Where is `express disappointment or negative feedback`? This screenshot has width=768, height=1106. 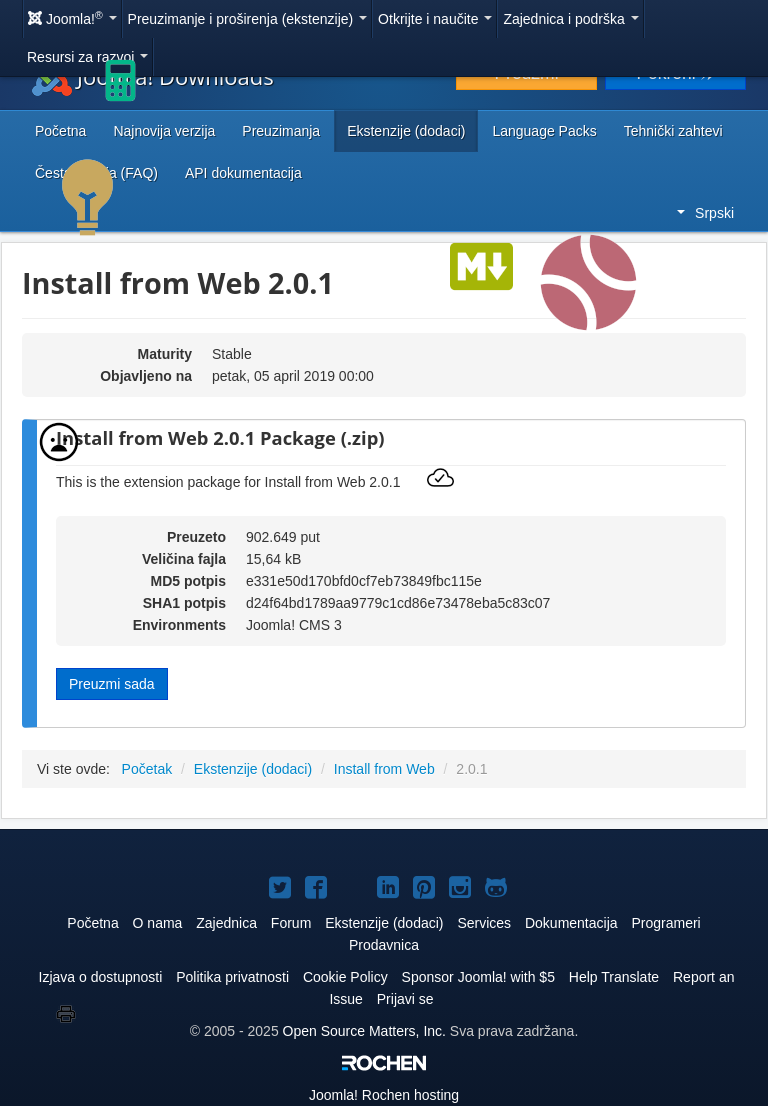 express disappointment or negative feedback is located at coordinates (59, 442).